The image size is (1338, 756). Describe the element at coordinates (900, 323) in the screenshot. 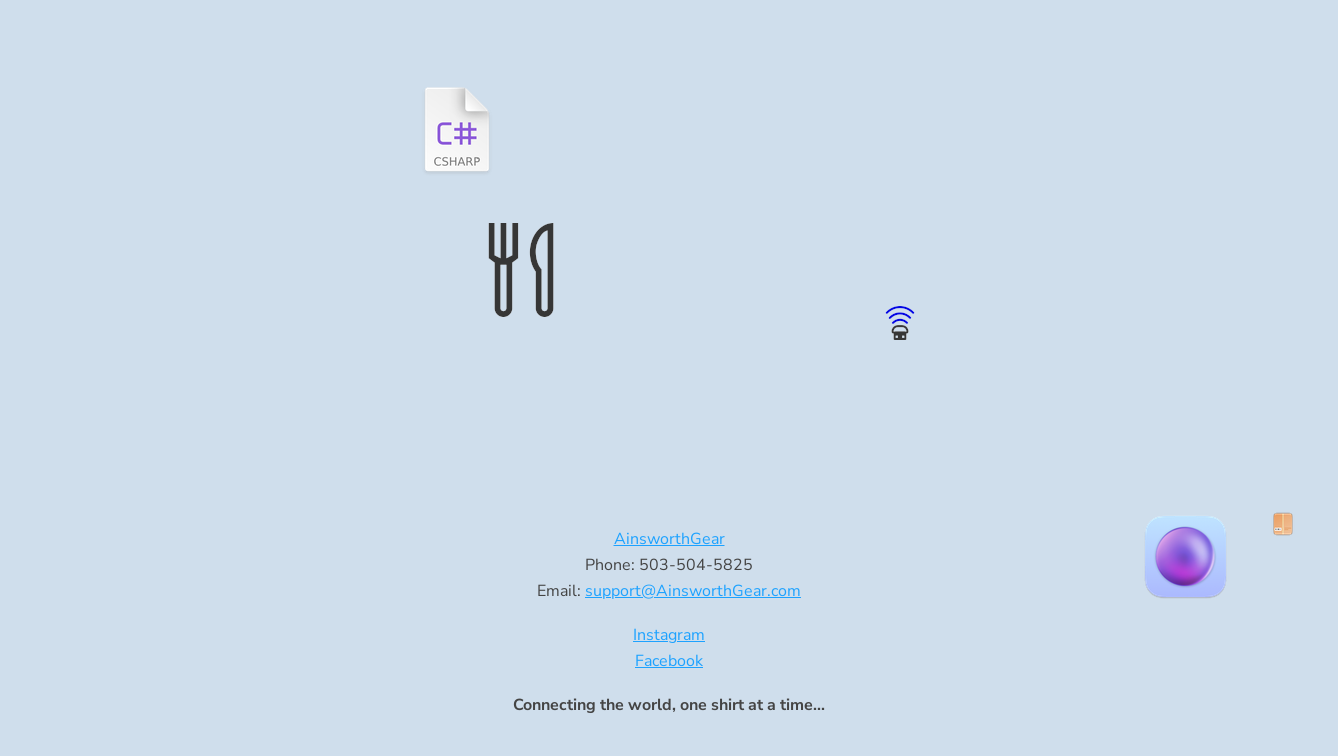

I see `indicates a wireless USB receiver is connected` at that location.